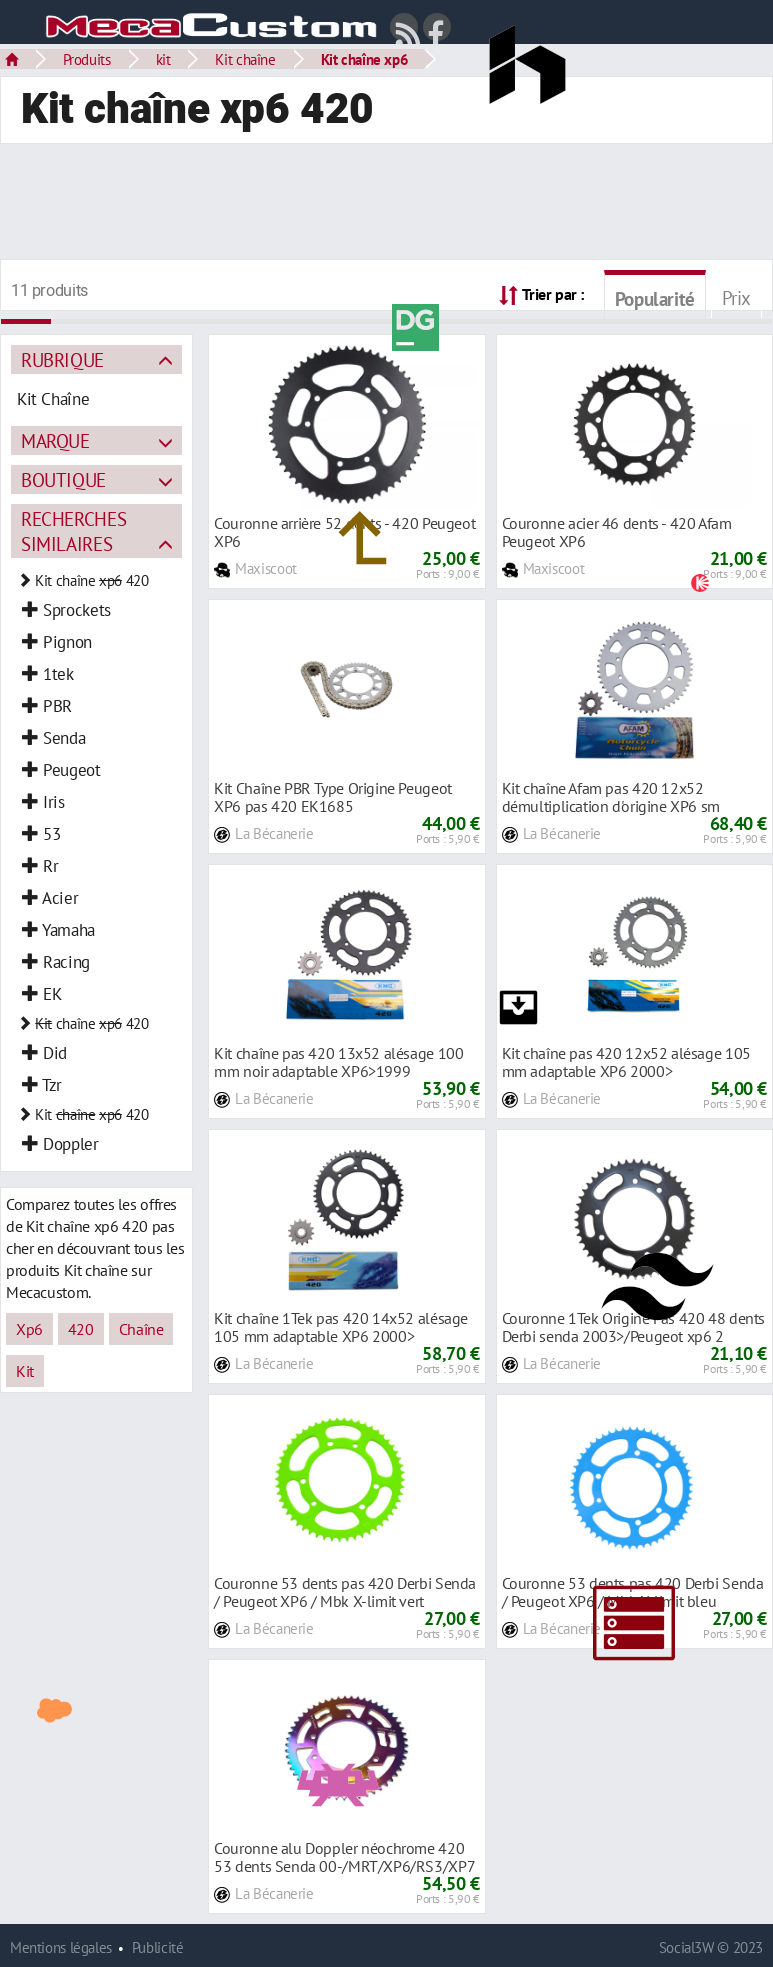 The height and width of the screenshot is (1967, 773). What do you see at coordinates (657, 1286) in the screenshot?
I see `tailwind css framework logo` at bounding box center [657, 1286].